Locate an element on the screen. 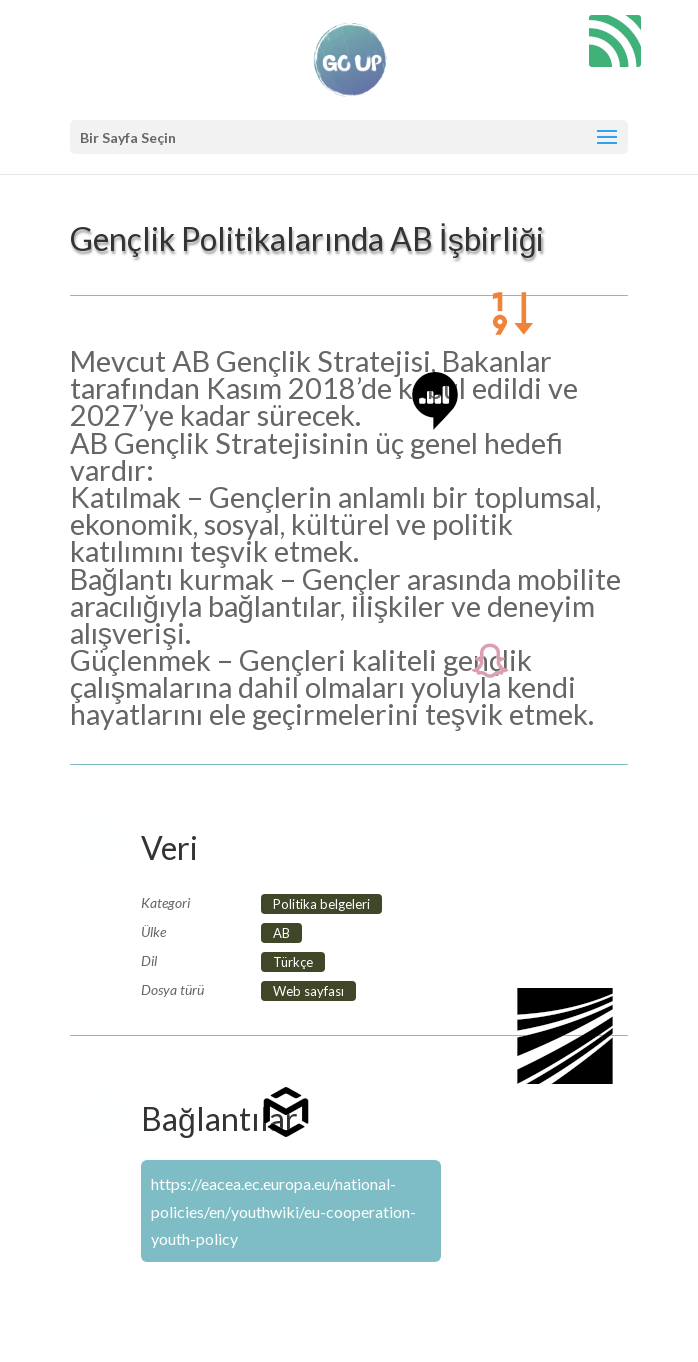 The width and height of the screenshot is (698, 1362). open Redash dashboard is located at coordinates (435, 401).